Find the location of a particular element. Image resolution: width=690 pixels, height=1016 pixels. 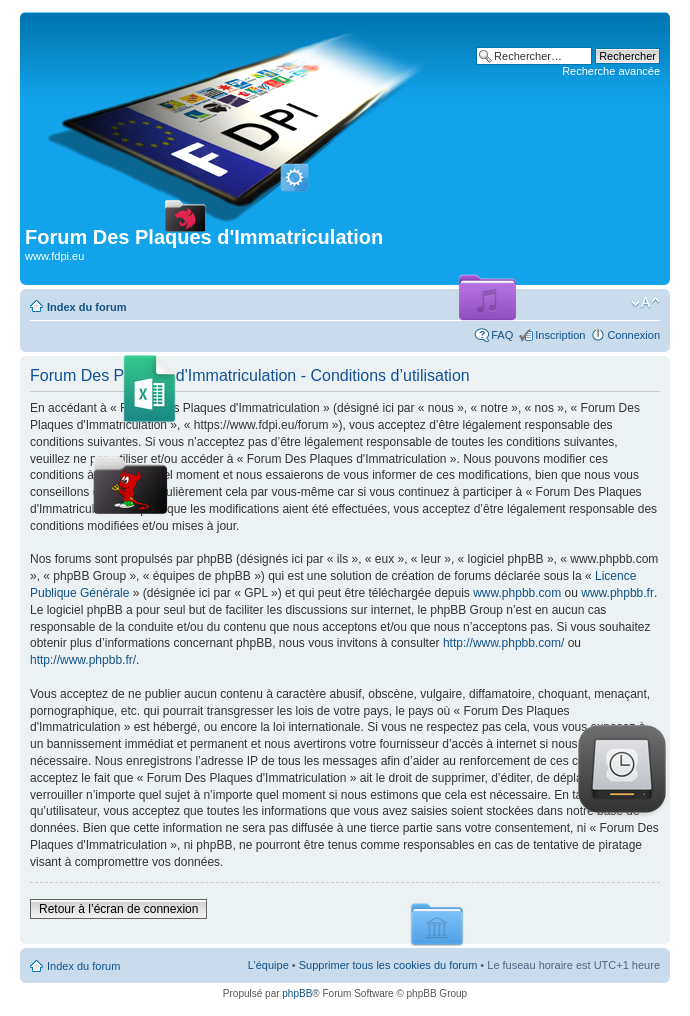

open your music folder is located at coordinates (487, 297).